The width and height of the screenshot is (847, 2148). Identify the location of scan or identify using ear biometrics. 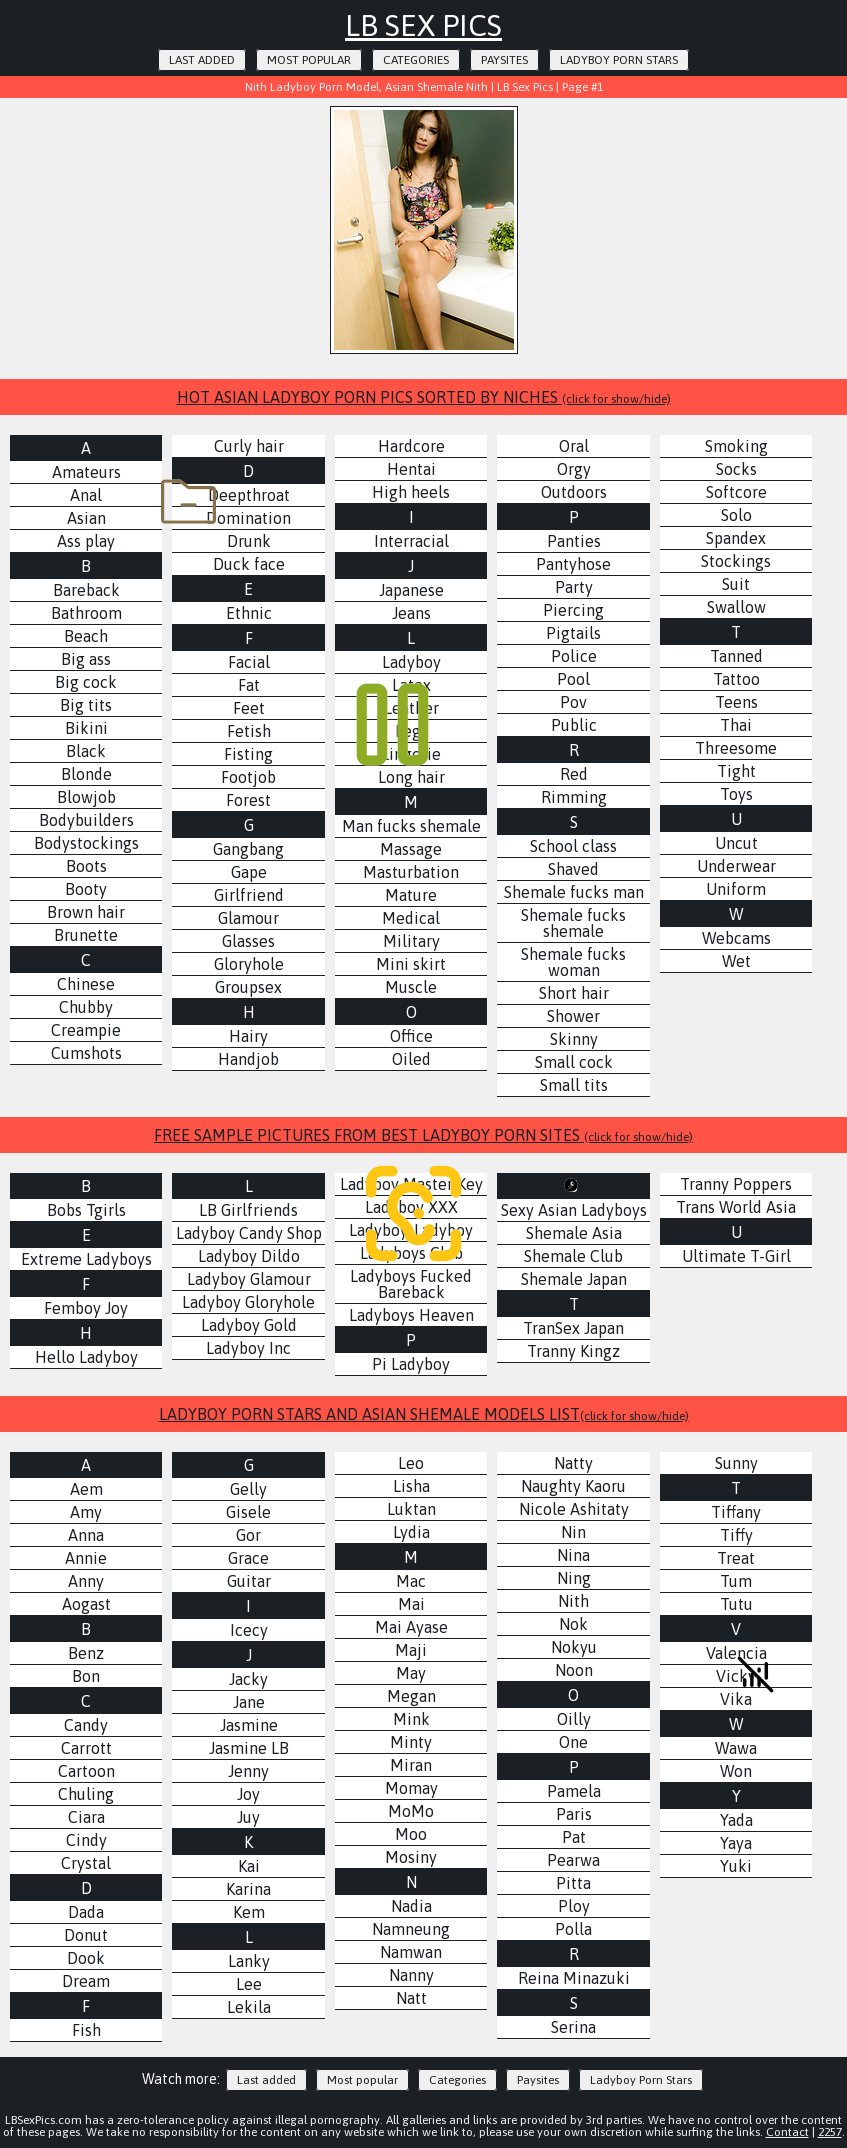
(413, 1213).